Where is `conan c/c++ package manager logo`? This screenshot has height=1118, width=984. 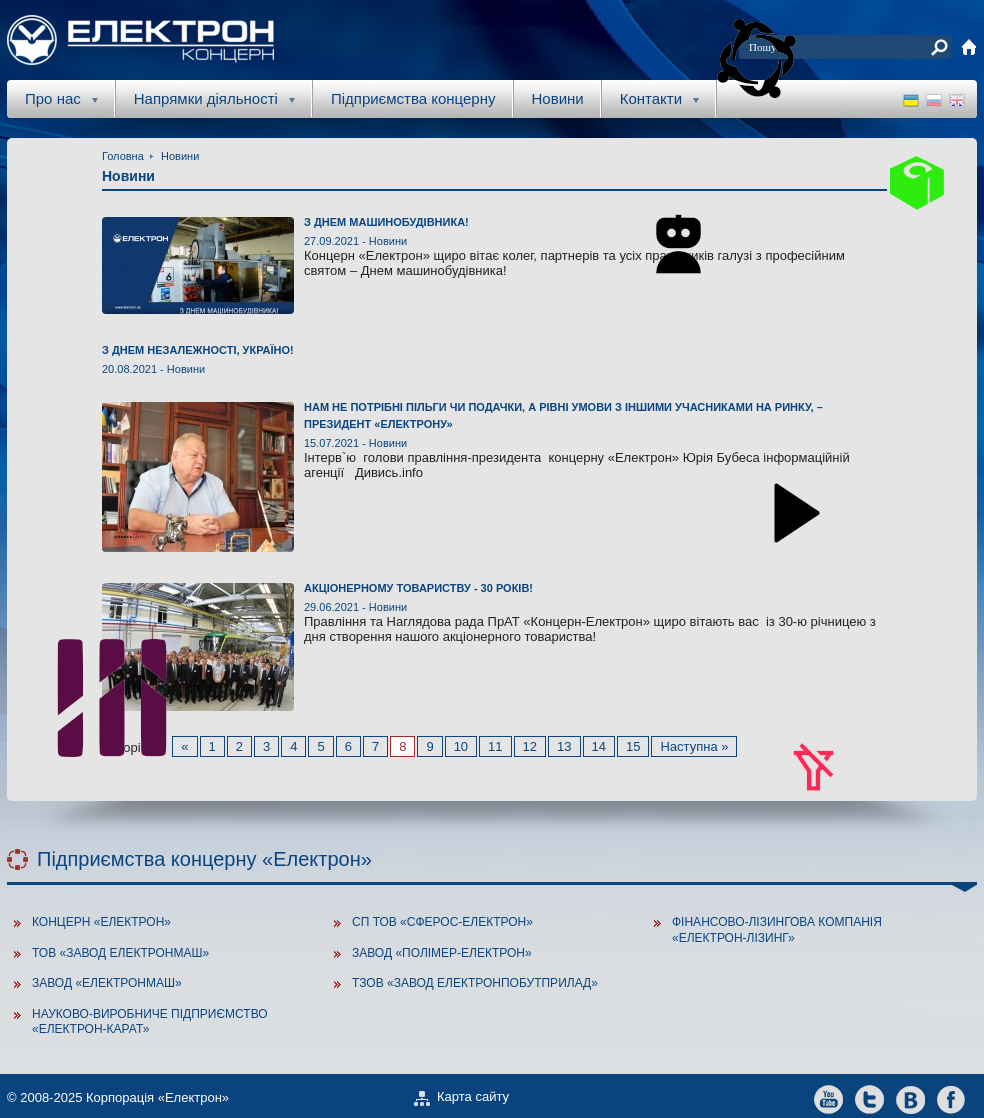
conan c/c++ package manager logo is located at coordinates (917, 183).